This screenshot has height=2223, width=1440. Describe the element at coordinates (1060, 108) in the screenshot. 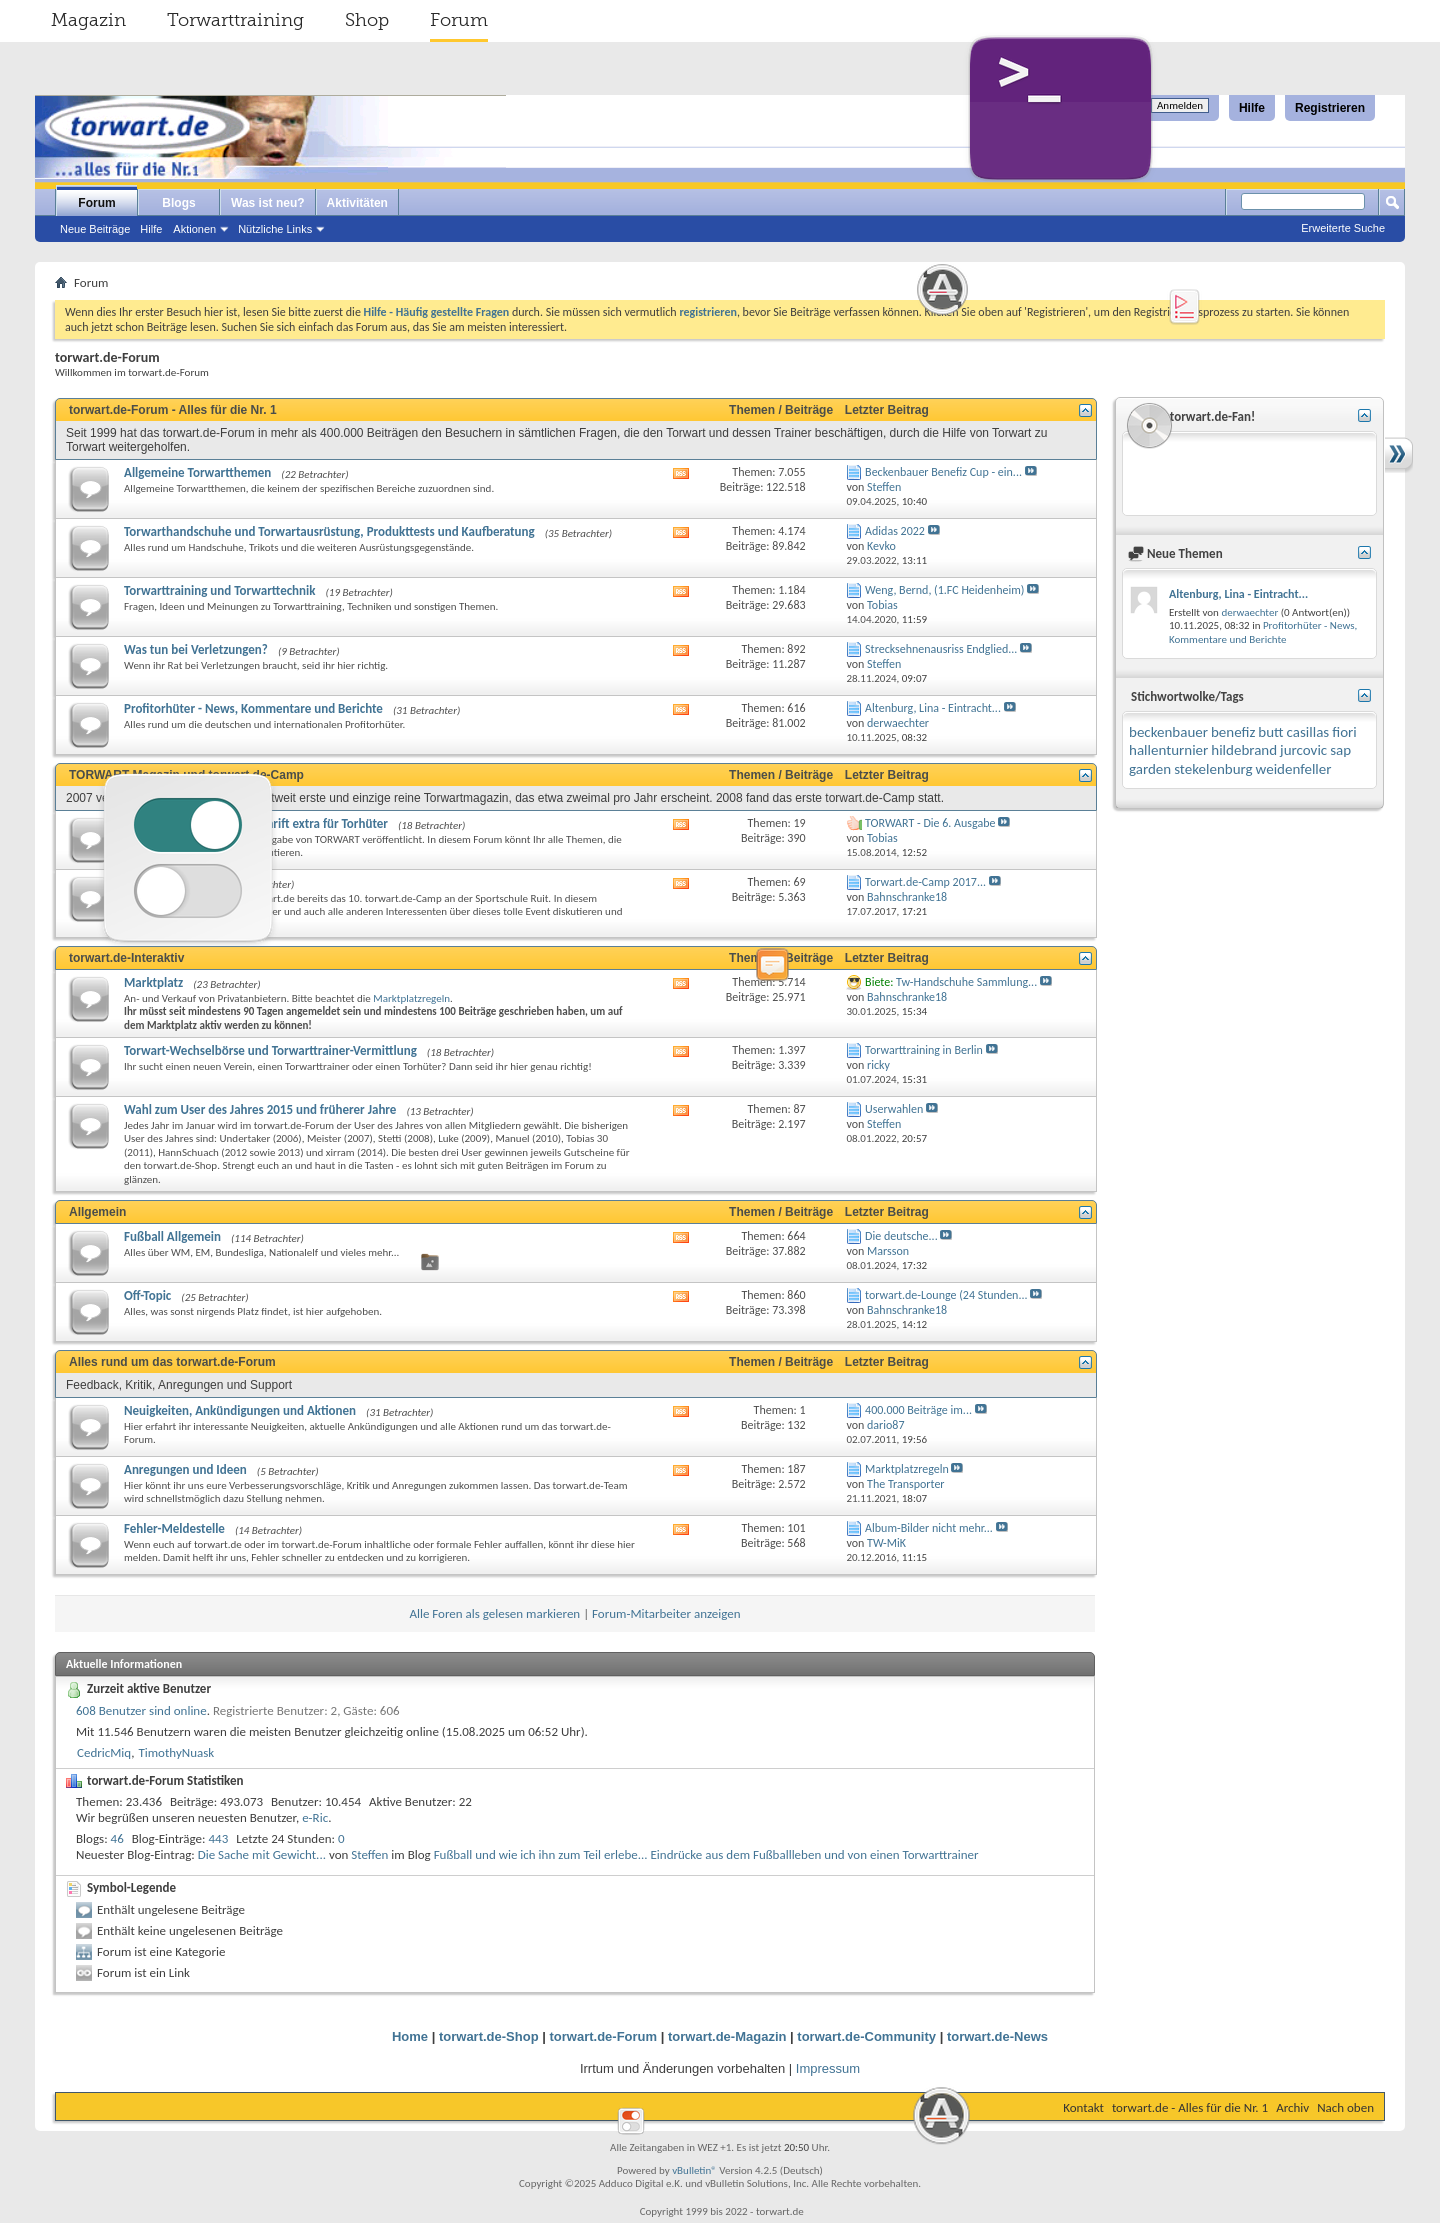

I see `open terminal with root/administrator privileges` at that location.